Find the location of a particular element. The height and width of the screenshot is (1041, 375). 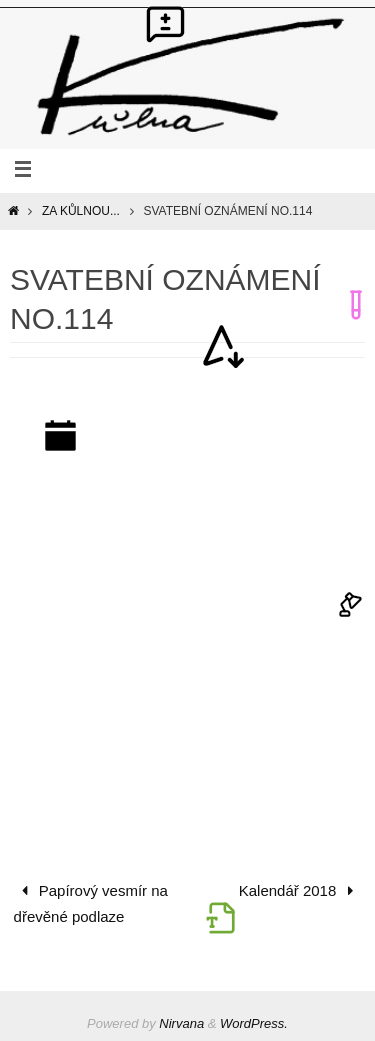

toggle desk lamp or task lighting is located at coordinates (350, 604).